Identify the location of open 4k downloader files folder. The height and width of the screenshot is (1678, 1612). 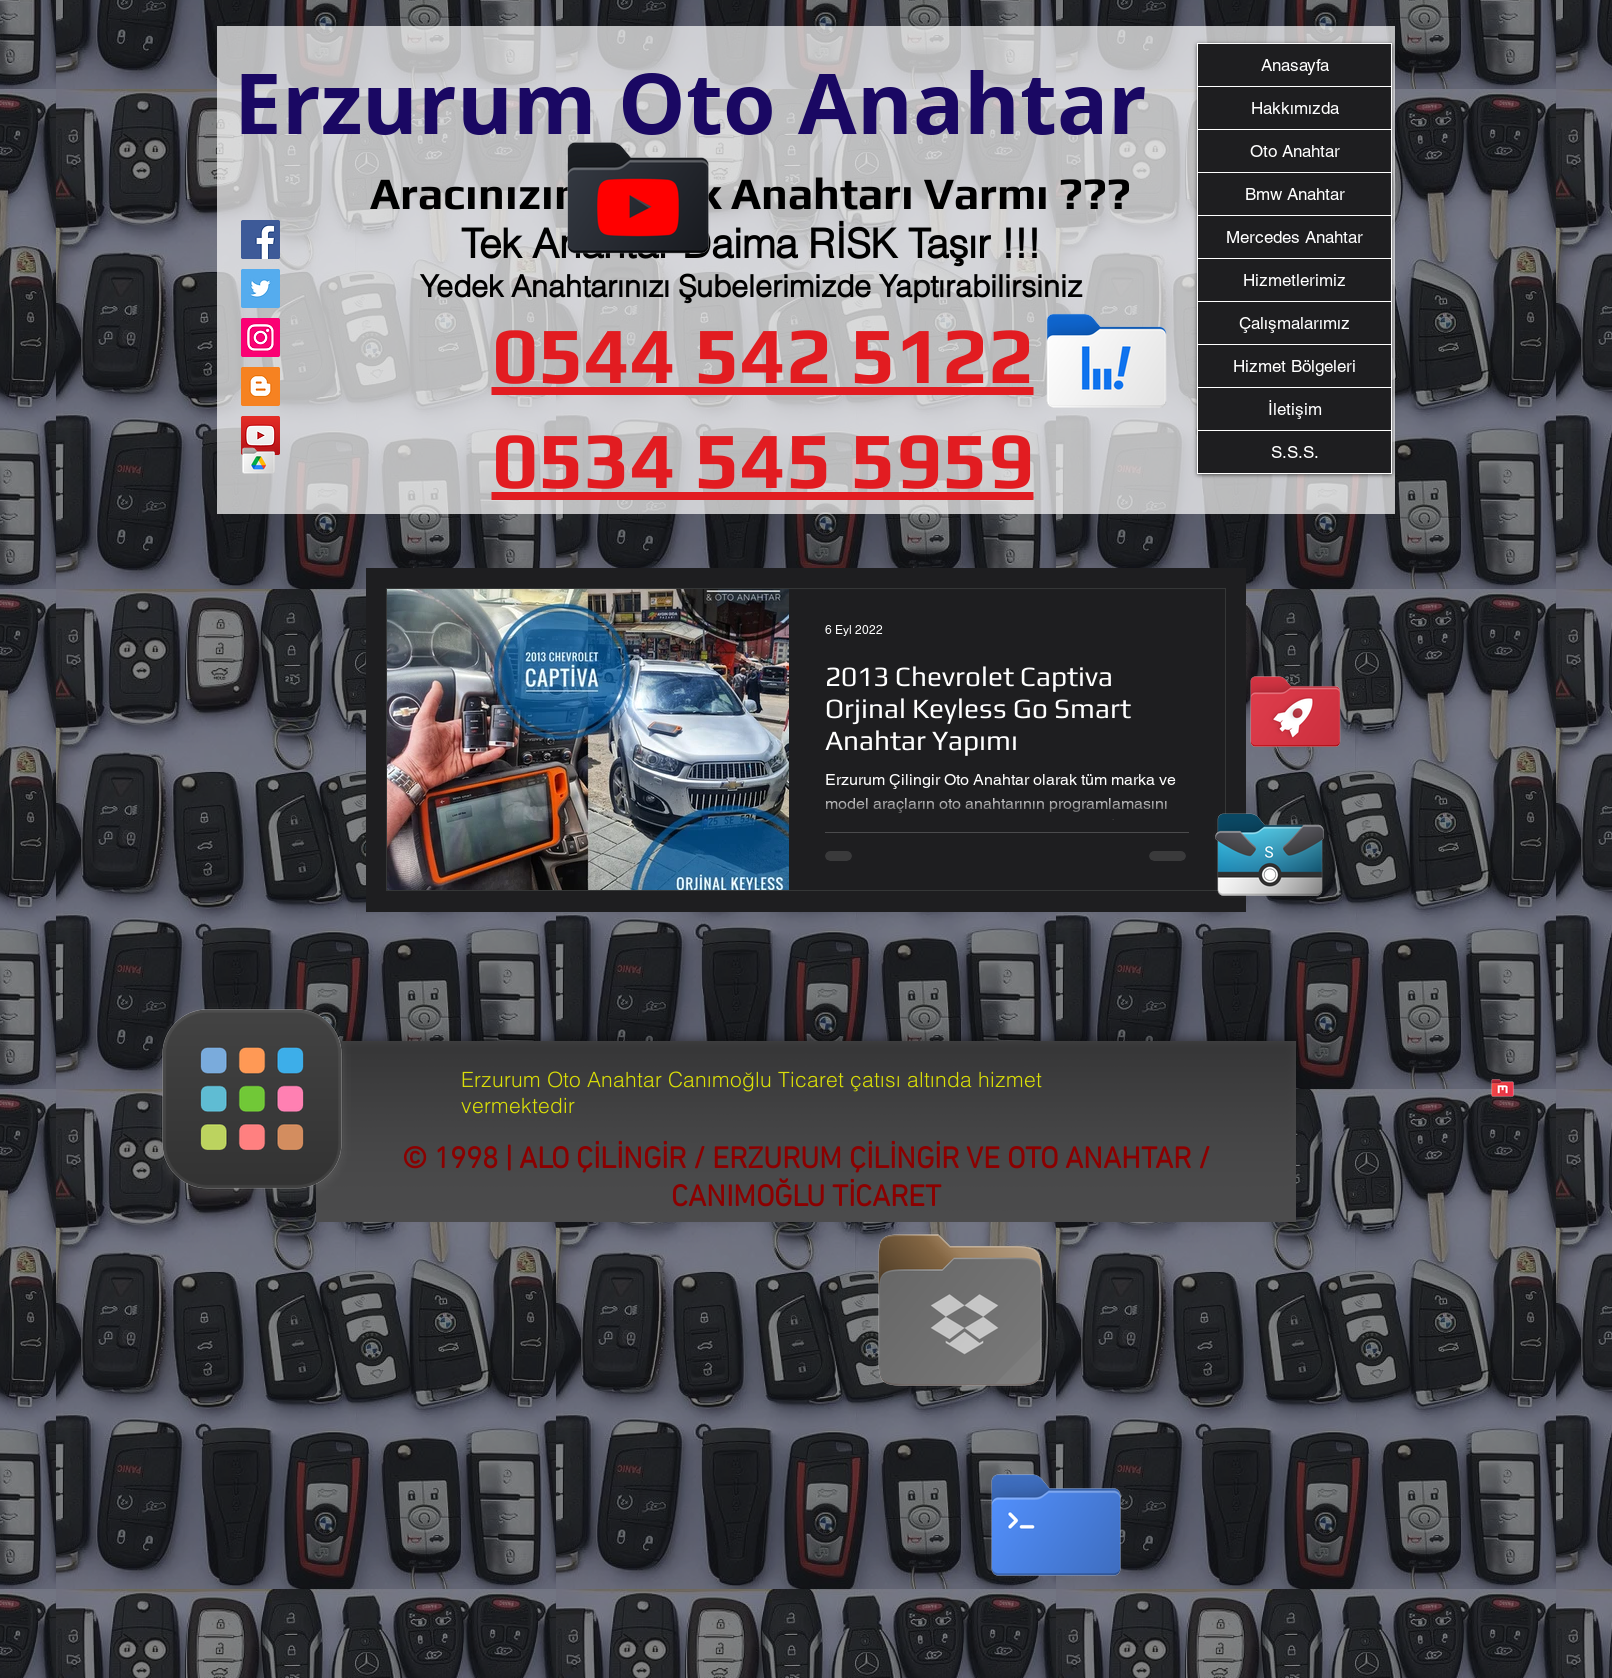
(1106, 364).